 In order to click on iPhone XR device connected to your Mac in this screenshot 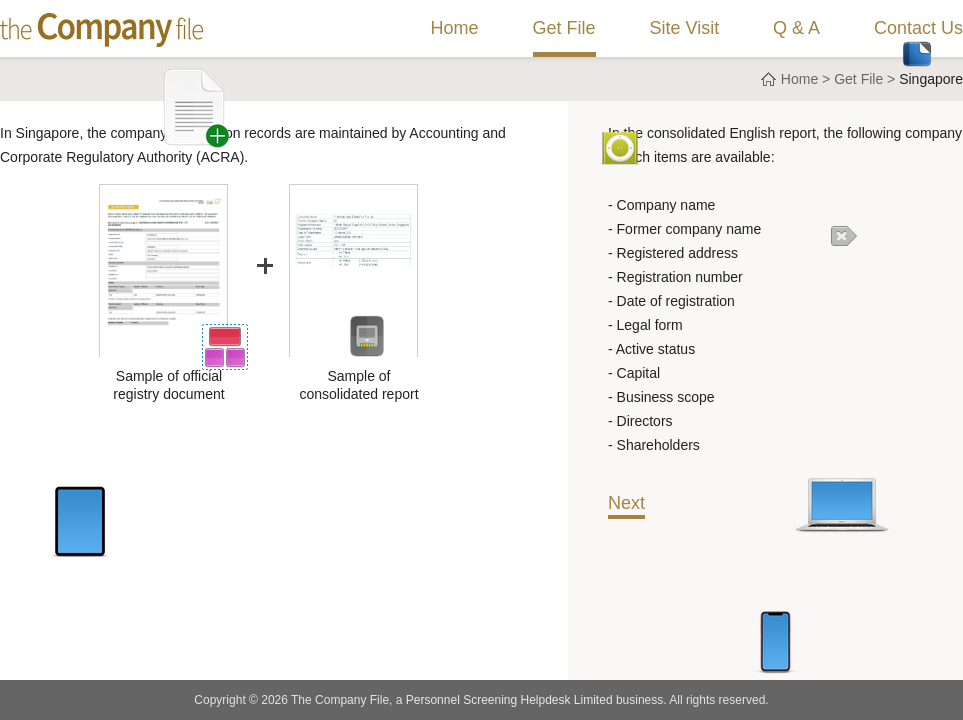, I will do `click(775, 642)`.